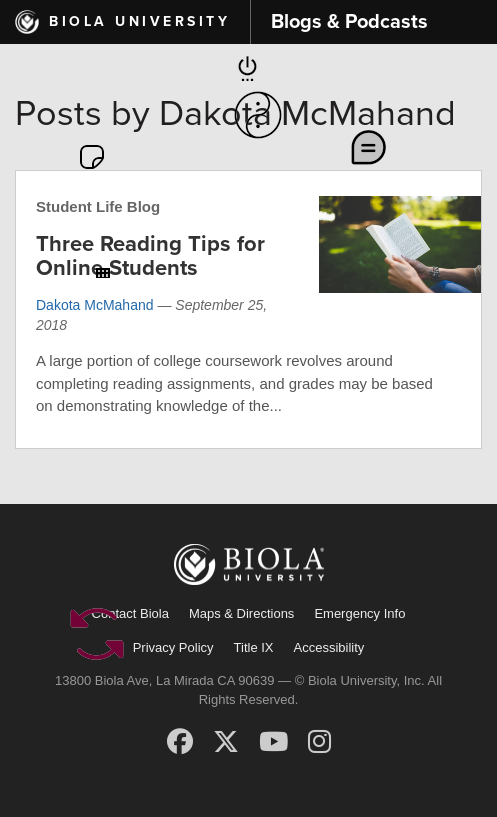  Describe the element at coordinates (97, 634) in the screenshot. I see `refresh or reload content` at that location.